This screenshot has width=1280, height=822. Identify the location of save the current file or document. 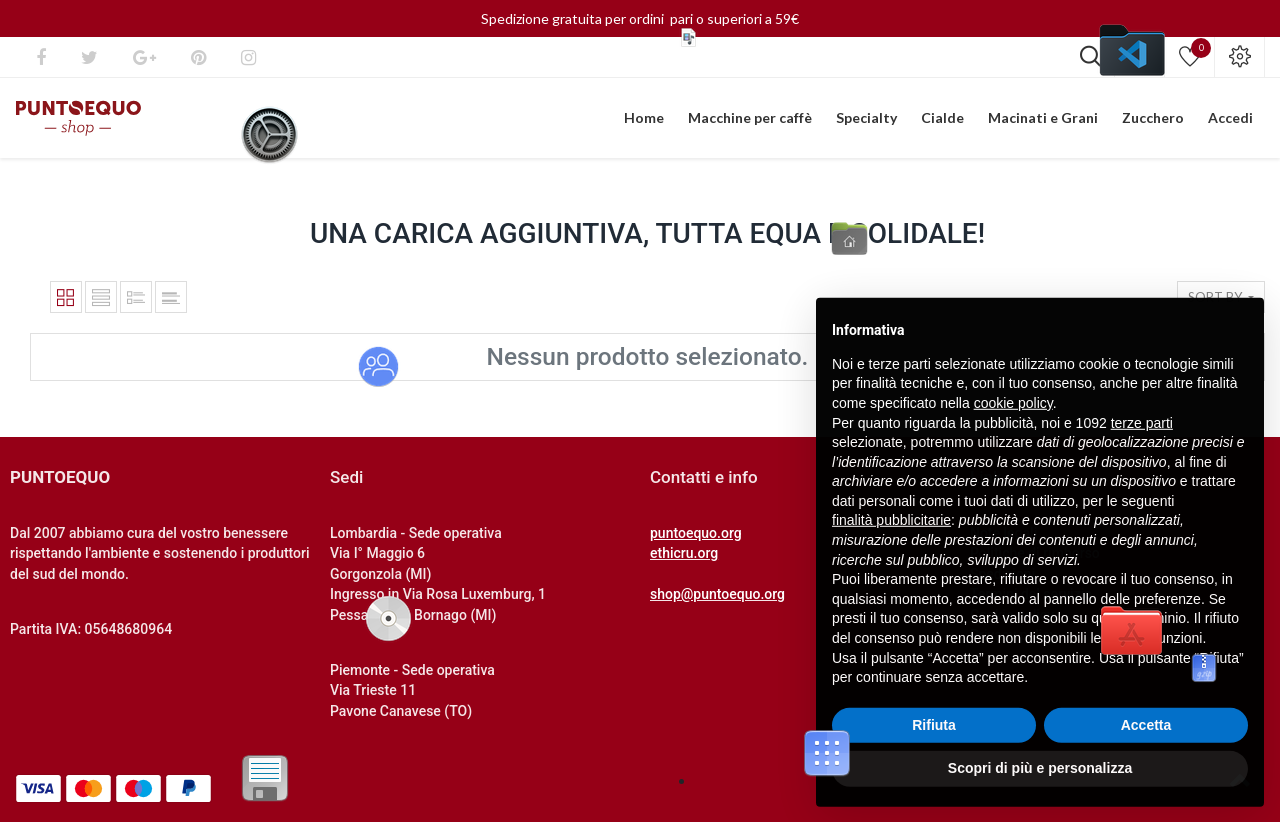
(265, 778).